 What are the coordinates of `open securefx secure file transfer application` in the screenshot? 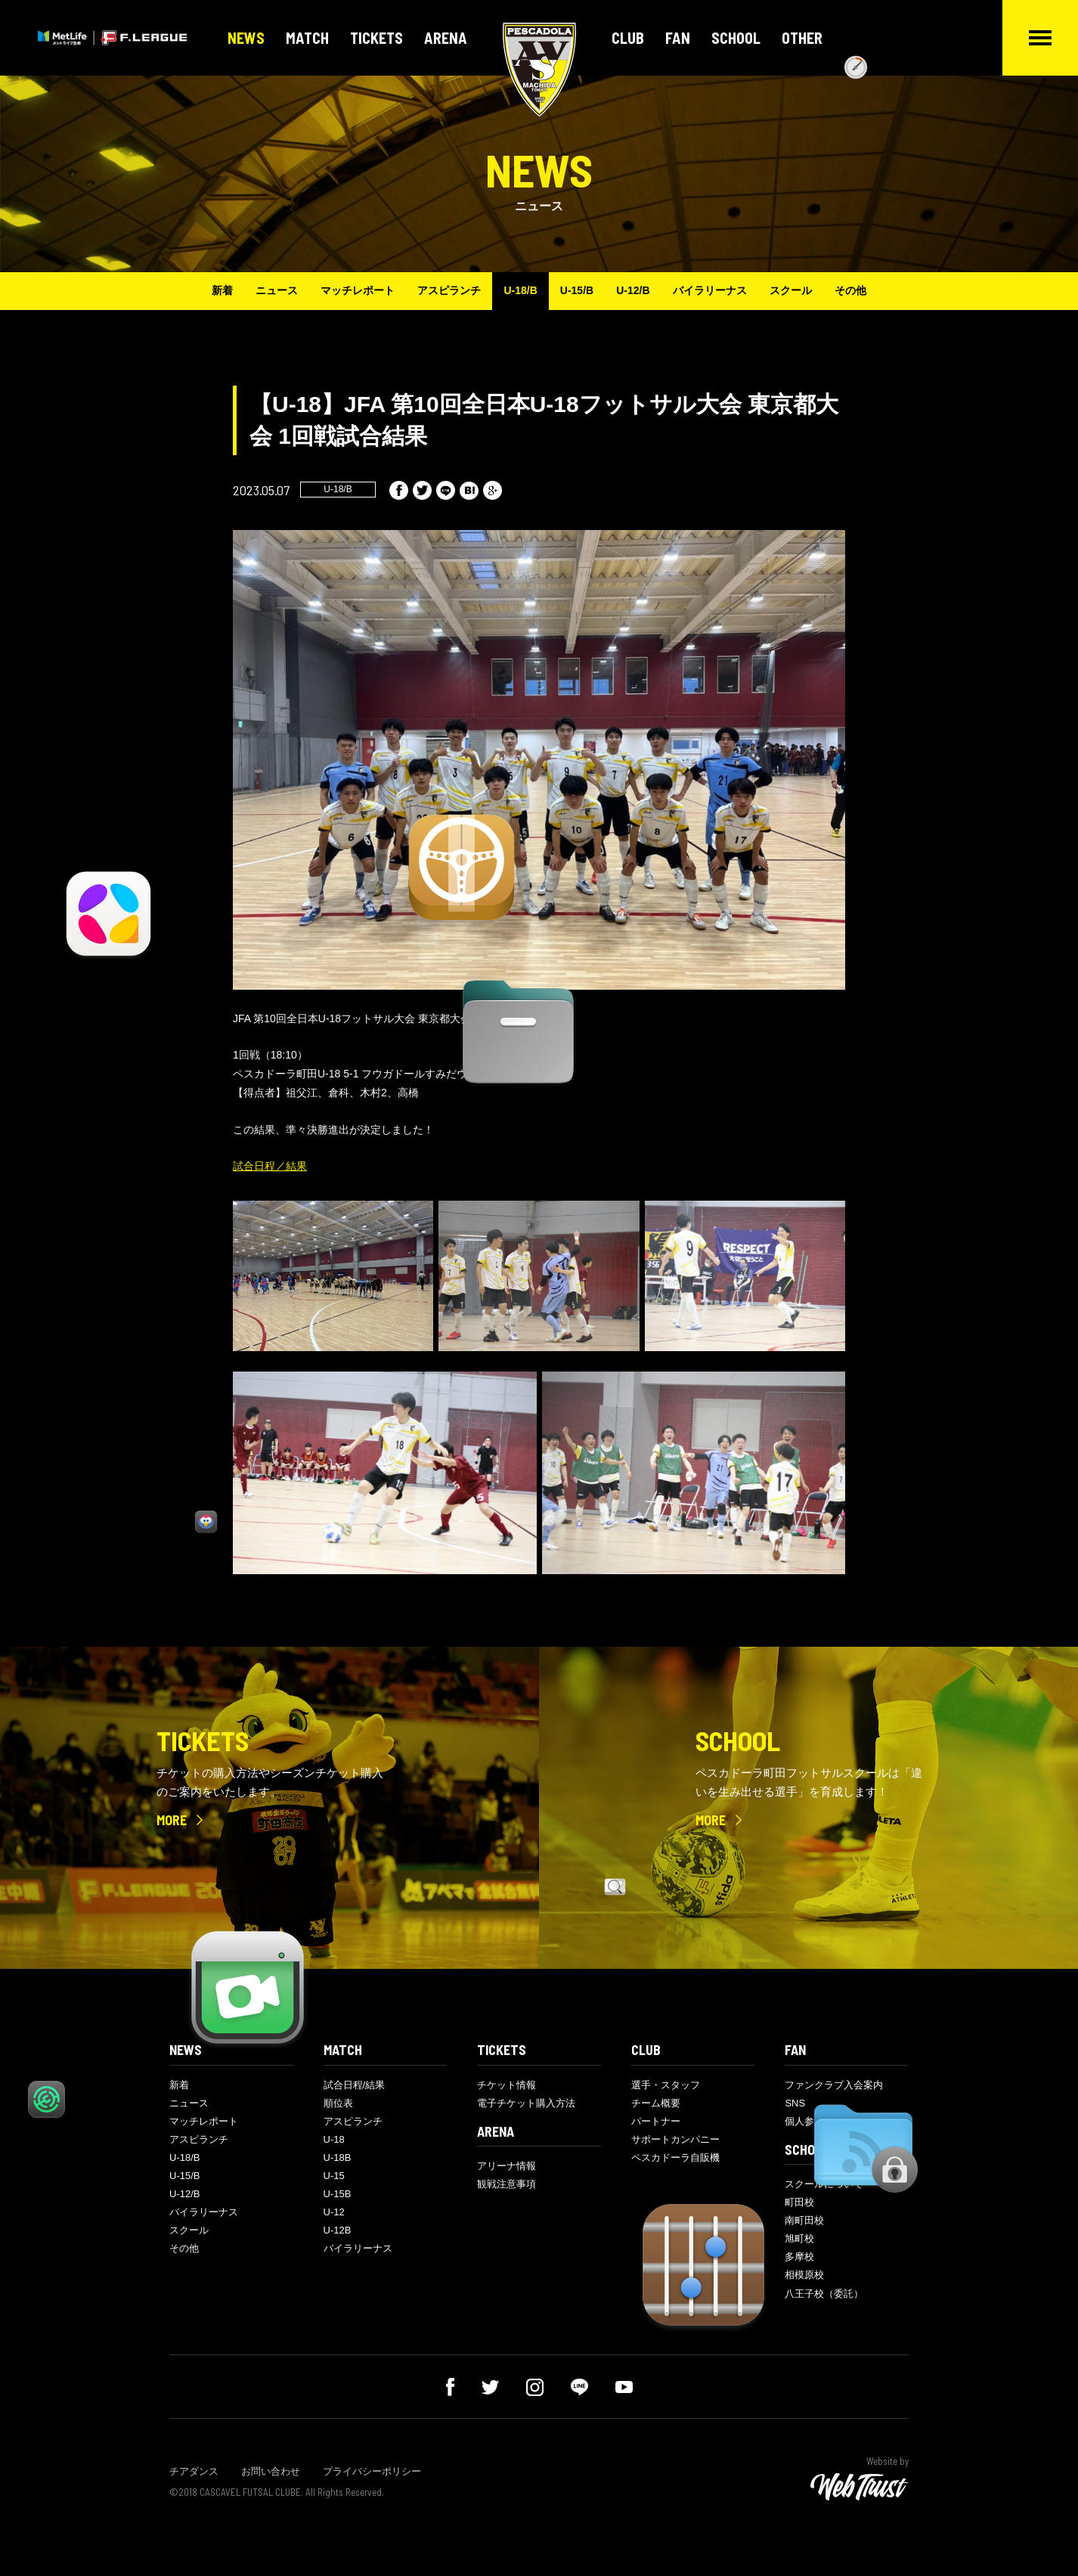 It's located at (863, 2145).